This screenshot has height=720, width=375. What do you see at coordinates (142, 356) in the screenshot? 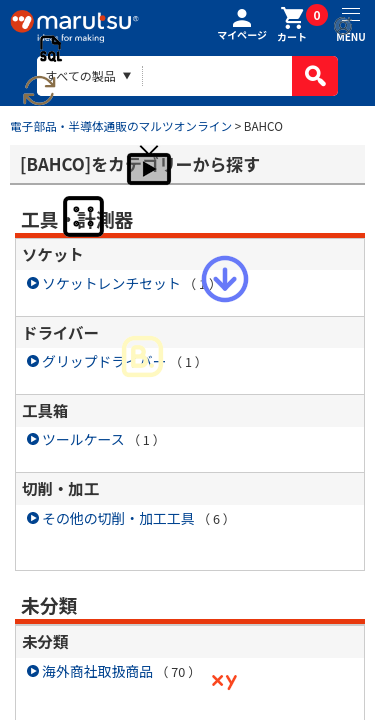
I see `visit booking.com` at bounding box center [142, 356].